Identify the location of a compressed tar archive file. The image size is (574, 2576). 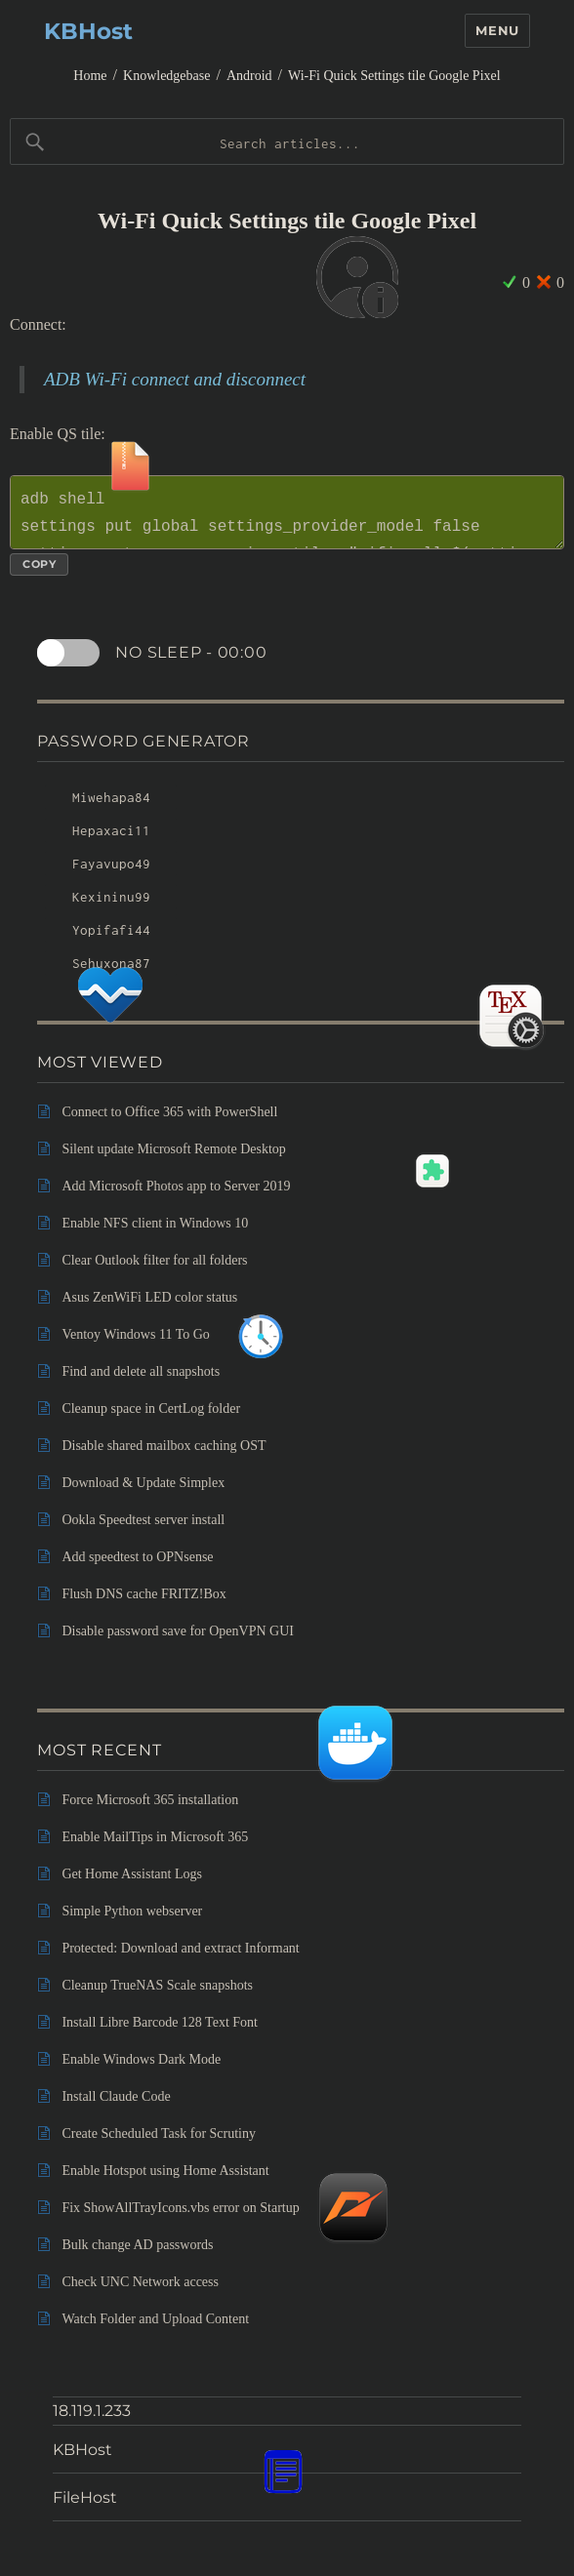
(130, 466).